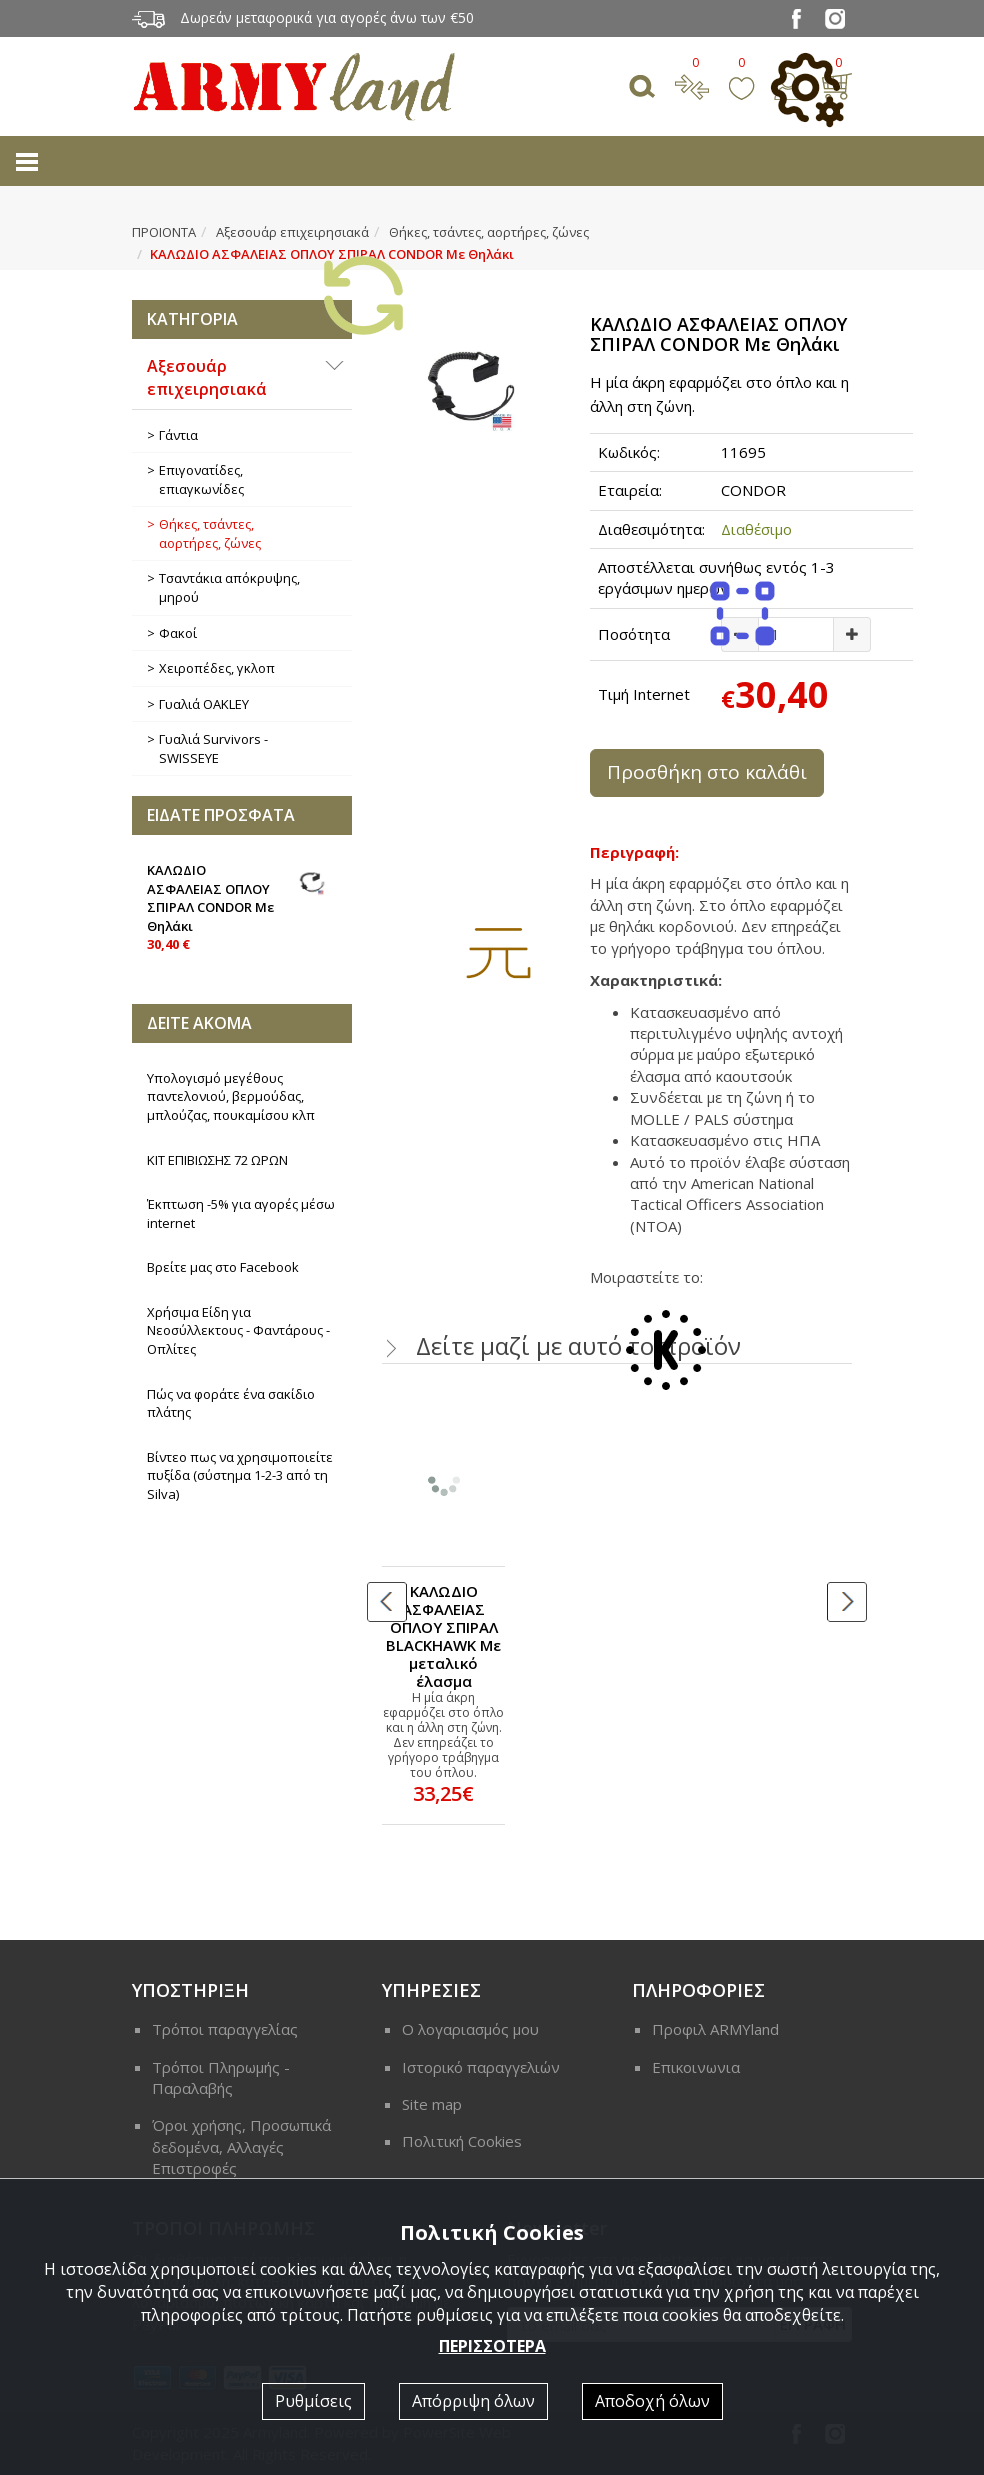 The height and width of the screenshot is (2475, 984). Describe the element at coordinates (805, 87) in the screenshot. I see `access settings or preferences` at that location.